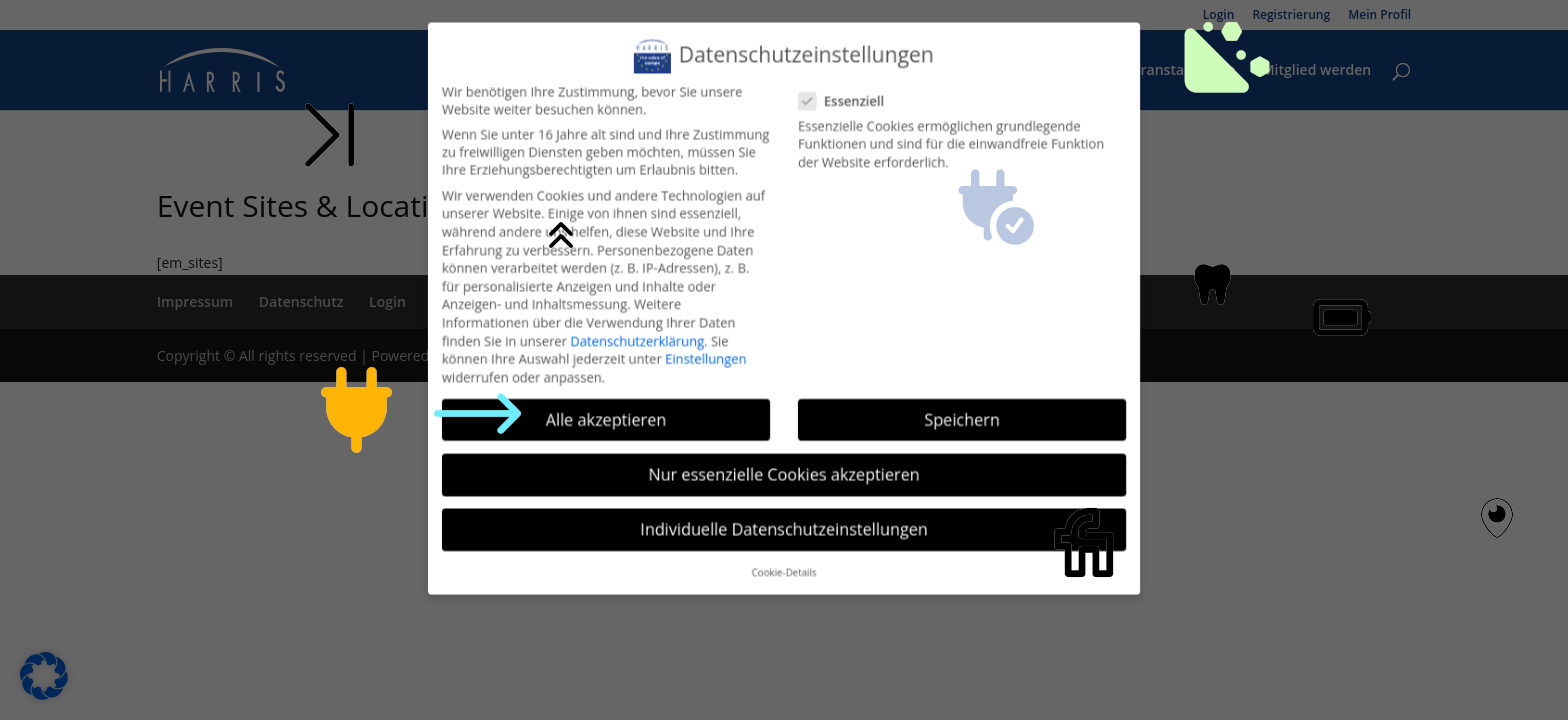 This screenshot has width=1568, height=720. I want to click on periscope app logo, so click(1497, 518).